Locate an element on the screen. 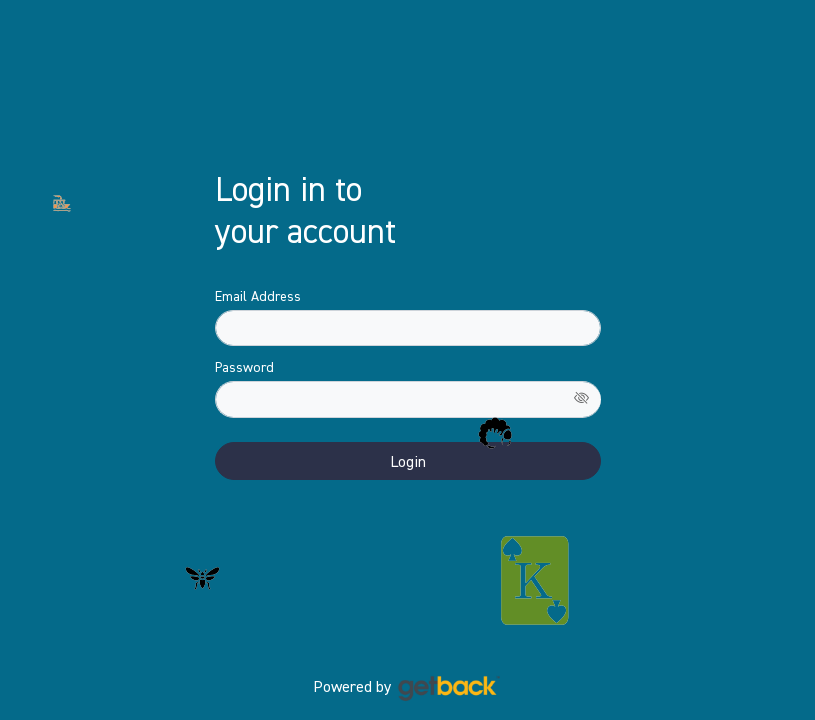 This screenshot has height=720, width=815. king of spades playing card is located at coordinates (534, 580).